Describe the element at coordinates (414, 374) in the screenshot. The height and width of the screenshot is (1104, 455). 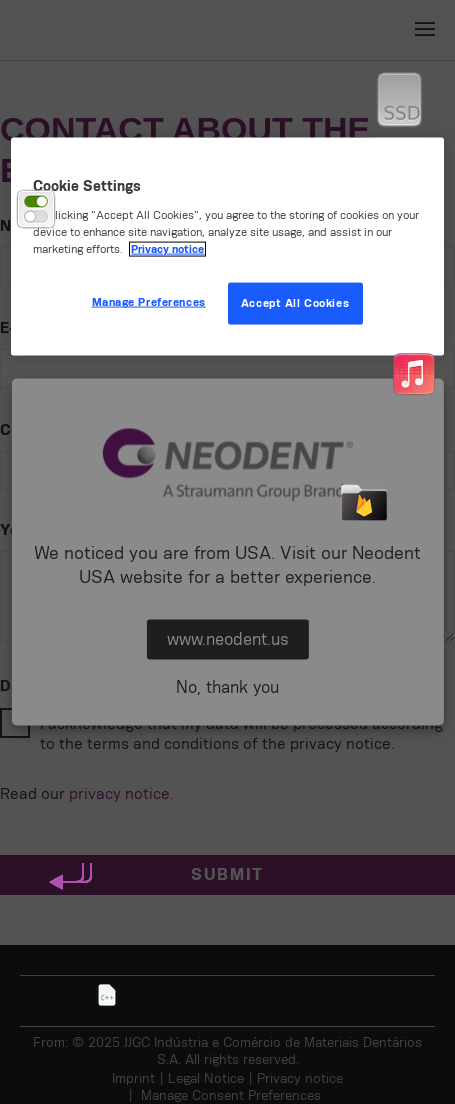
I see `open the music player app` at that location.